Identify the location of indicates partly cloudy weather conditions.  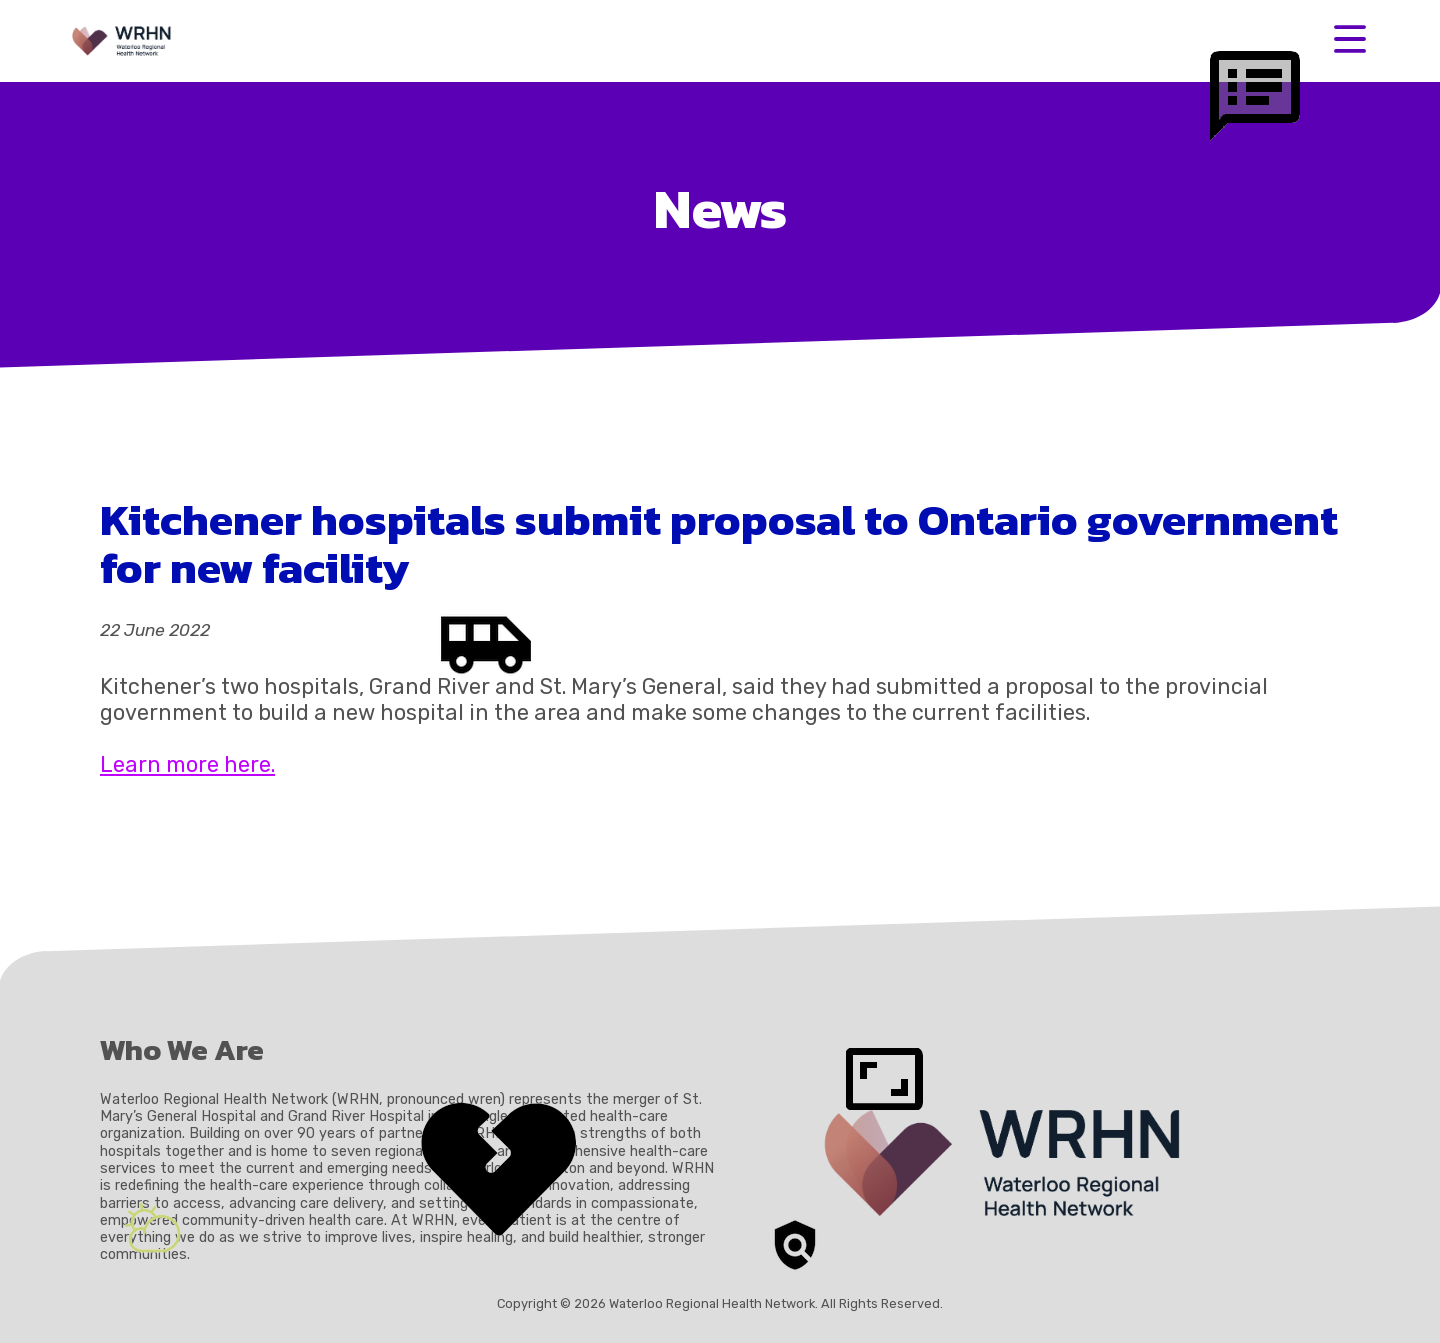
(152, 1228).